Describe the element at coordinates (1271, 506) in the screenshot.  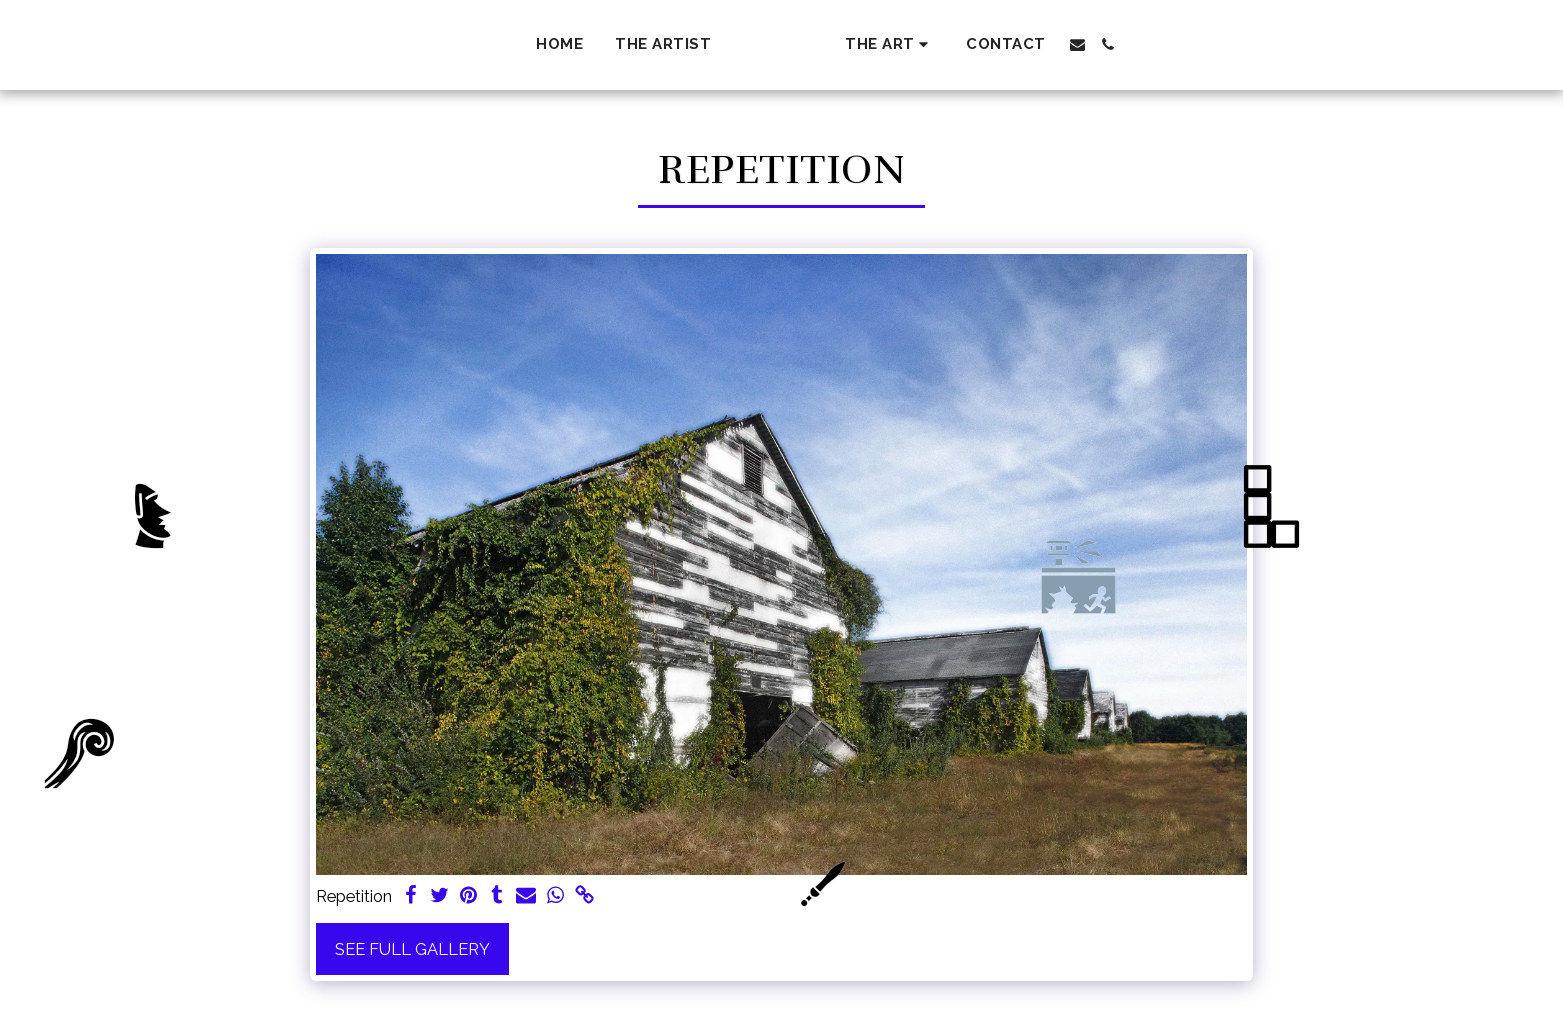
I see `indicates an L-shaped tetromino piece in a puzzle game` at that location.